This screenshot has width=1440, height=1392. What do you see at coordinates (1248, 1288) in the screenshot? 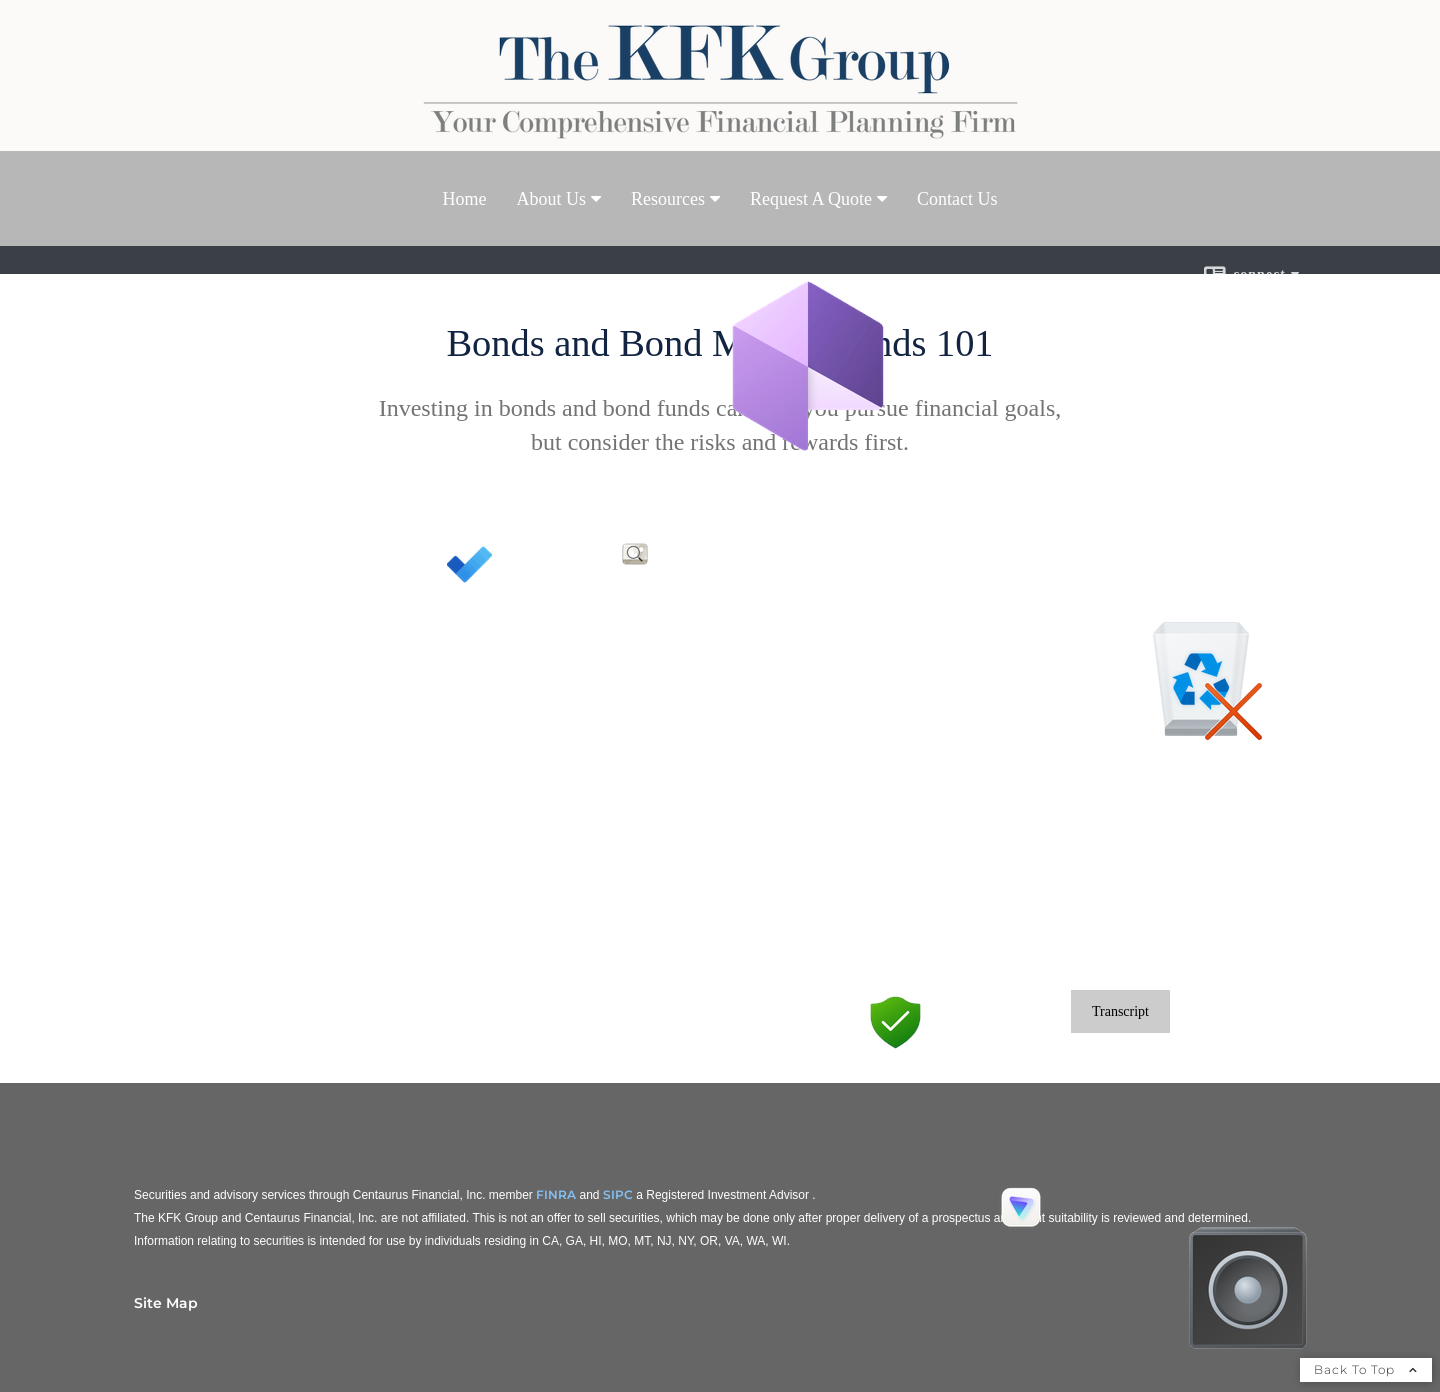
I see `access sound and audio settings` at bounding box center [1248, 1288].